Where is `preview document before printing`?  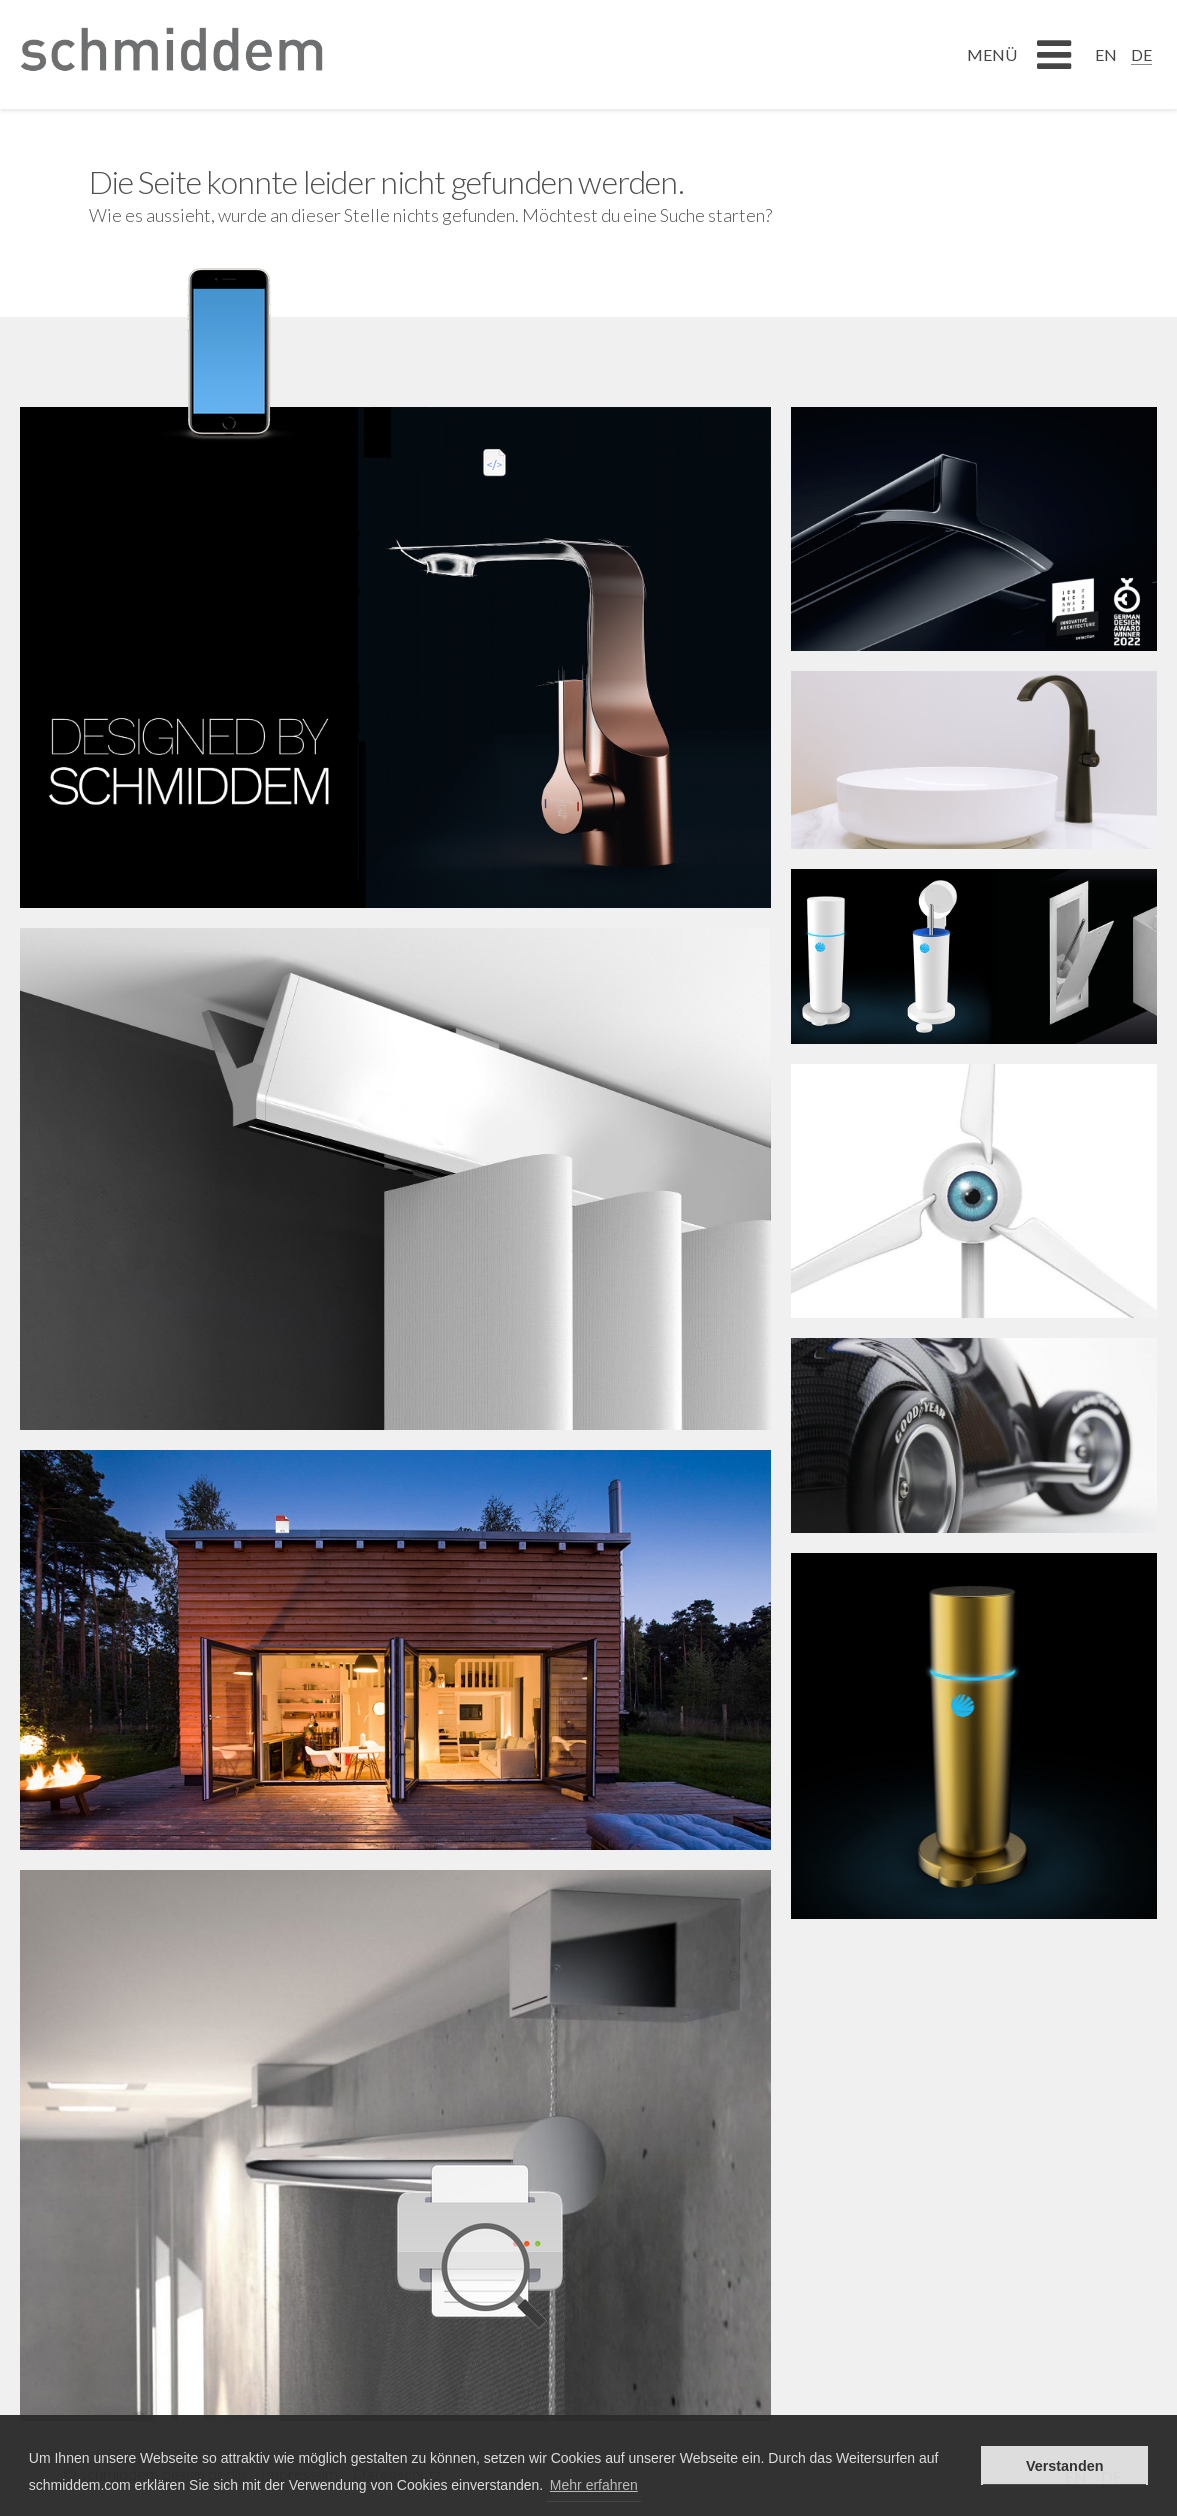
preview document before printing is located at coordinates (480, 2241).